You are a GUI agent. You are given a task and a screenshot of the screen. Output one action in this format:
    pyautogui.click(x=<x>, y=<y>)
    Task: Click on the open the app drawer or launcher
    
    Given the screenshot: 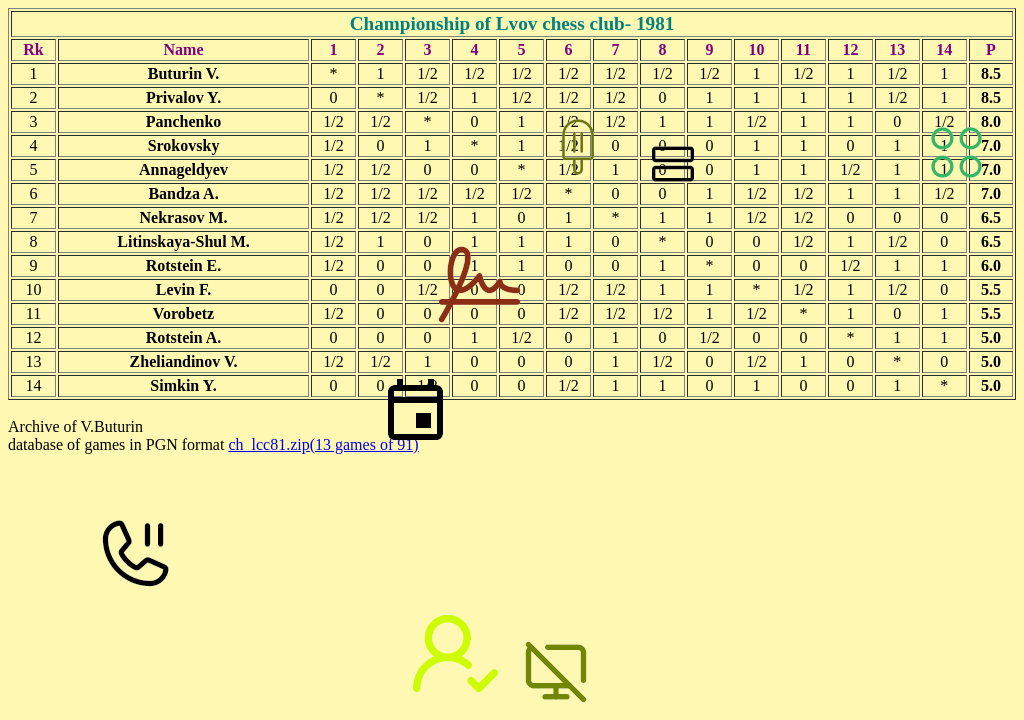 What is the action you would take?
    pyautogui.click(x=956, y=152)
    